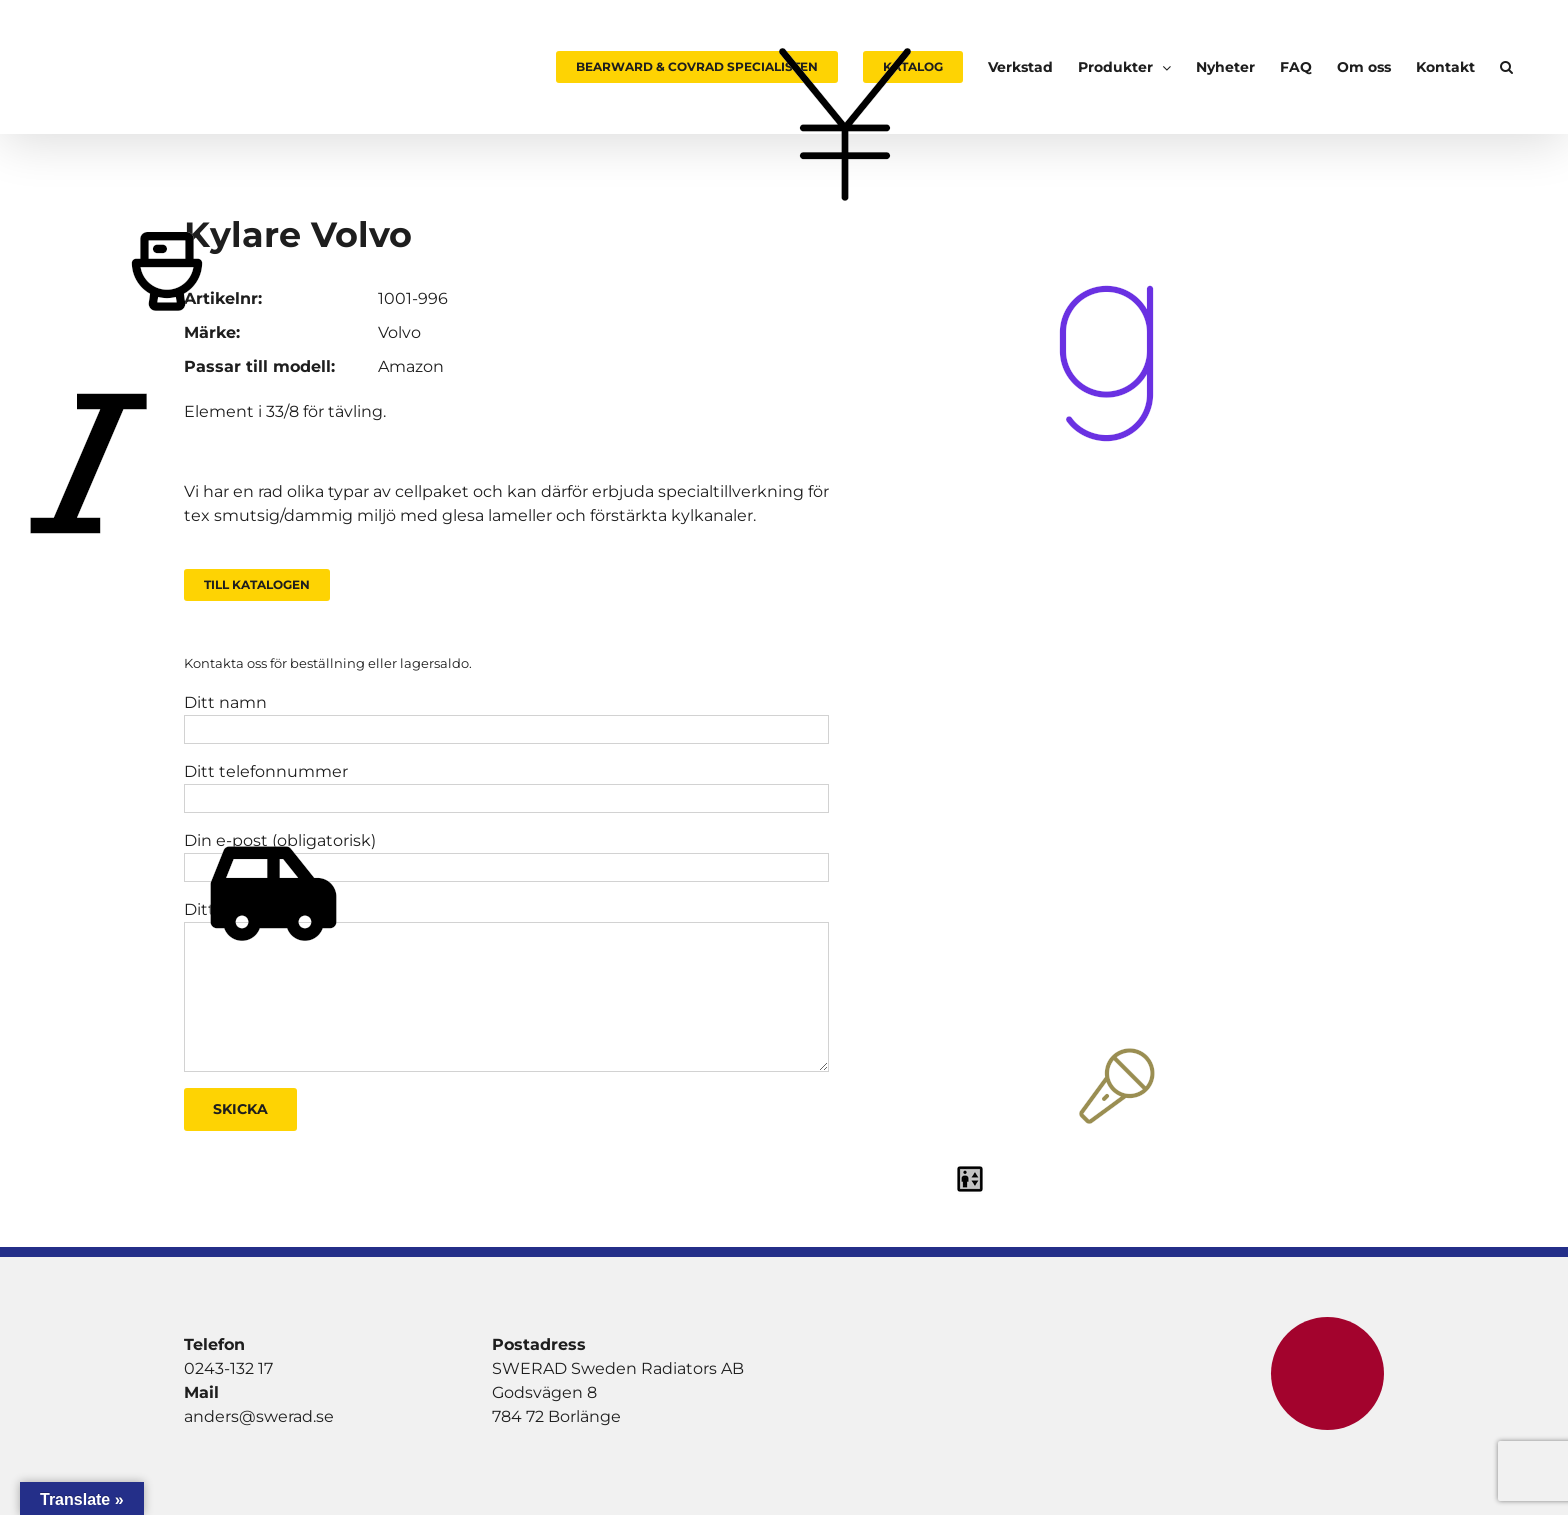 Image resolution: width=1568 pixels, height=1515 pixels. Describe the element at coordinates (273, 890) in the screenshot. I see `access vehicle or driving settings` at that location.